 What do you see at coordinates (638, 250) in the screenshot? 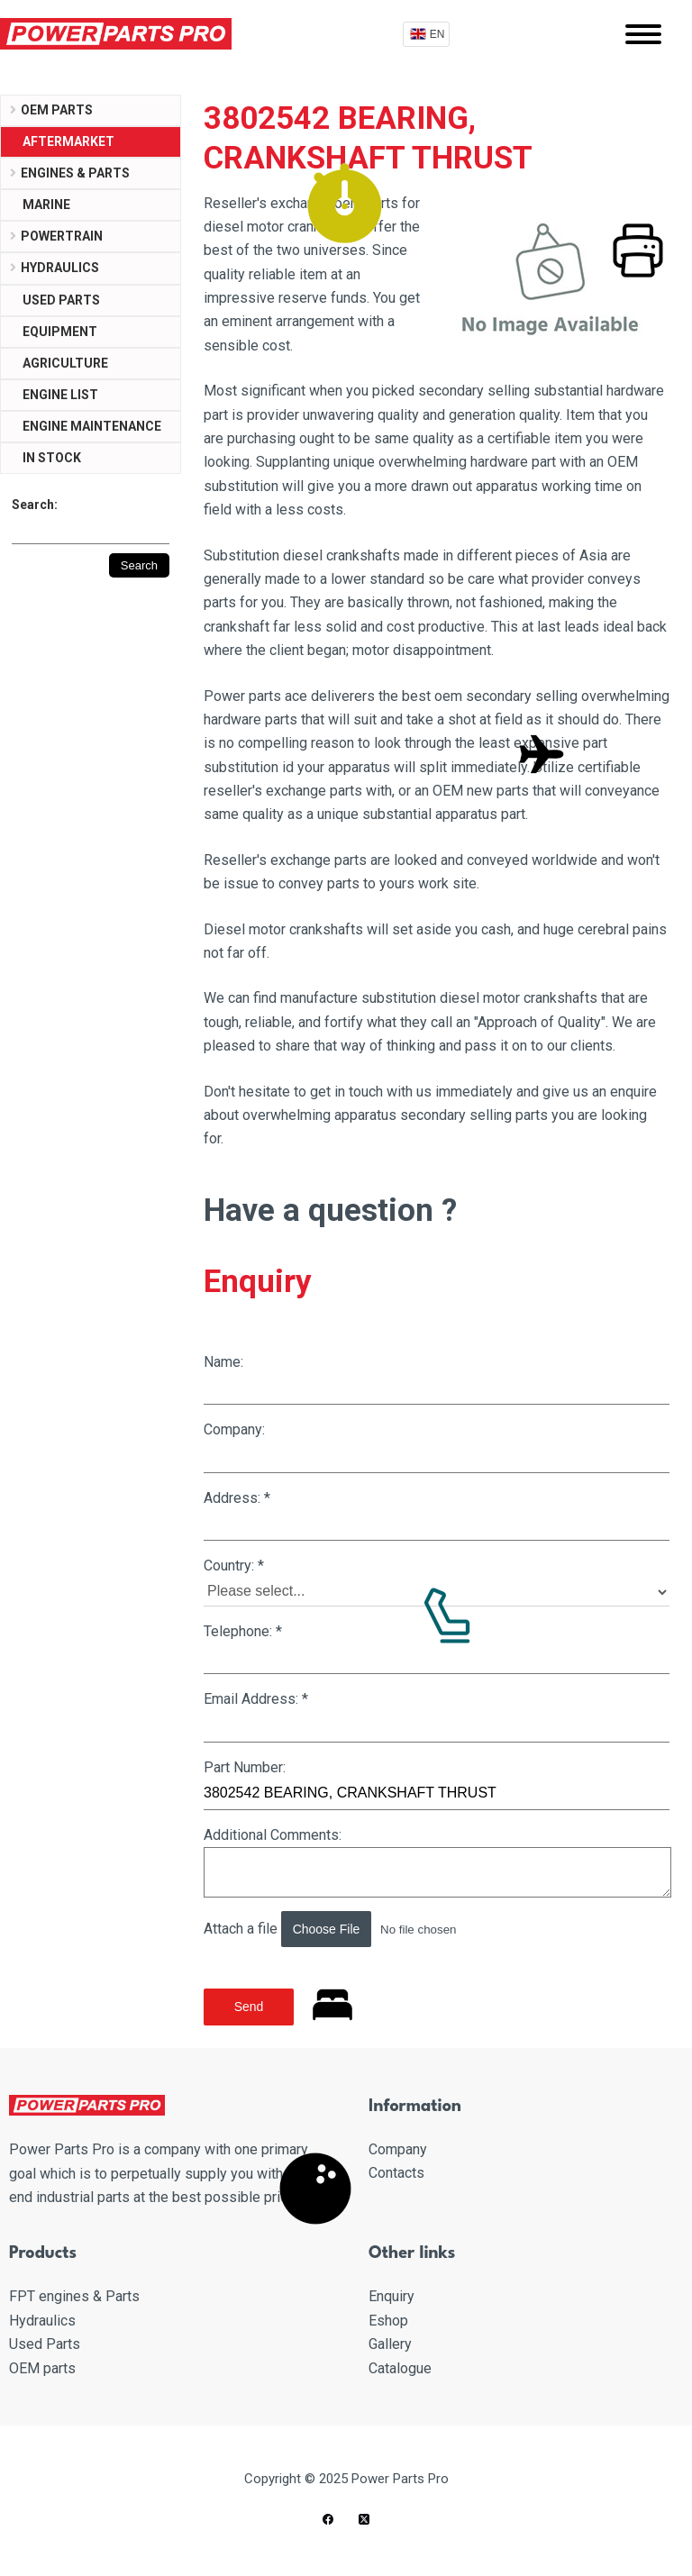
I see `print the current document` at bounding box center [638, 250].